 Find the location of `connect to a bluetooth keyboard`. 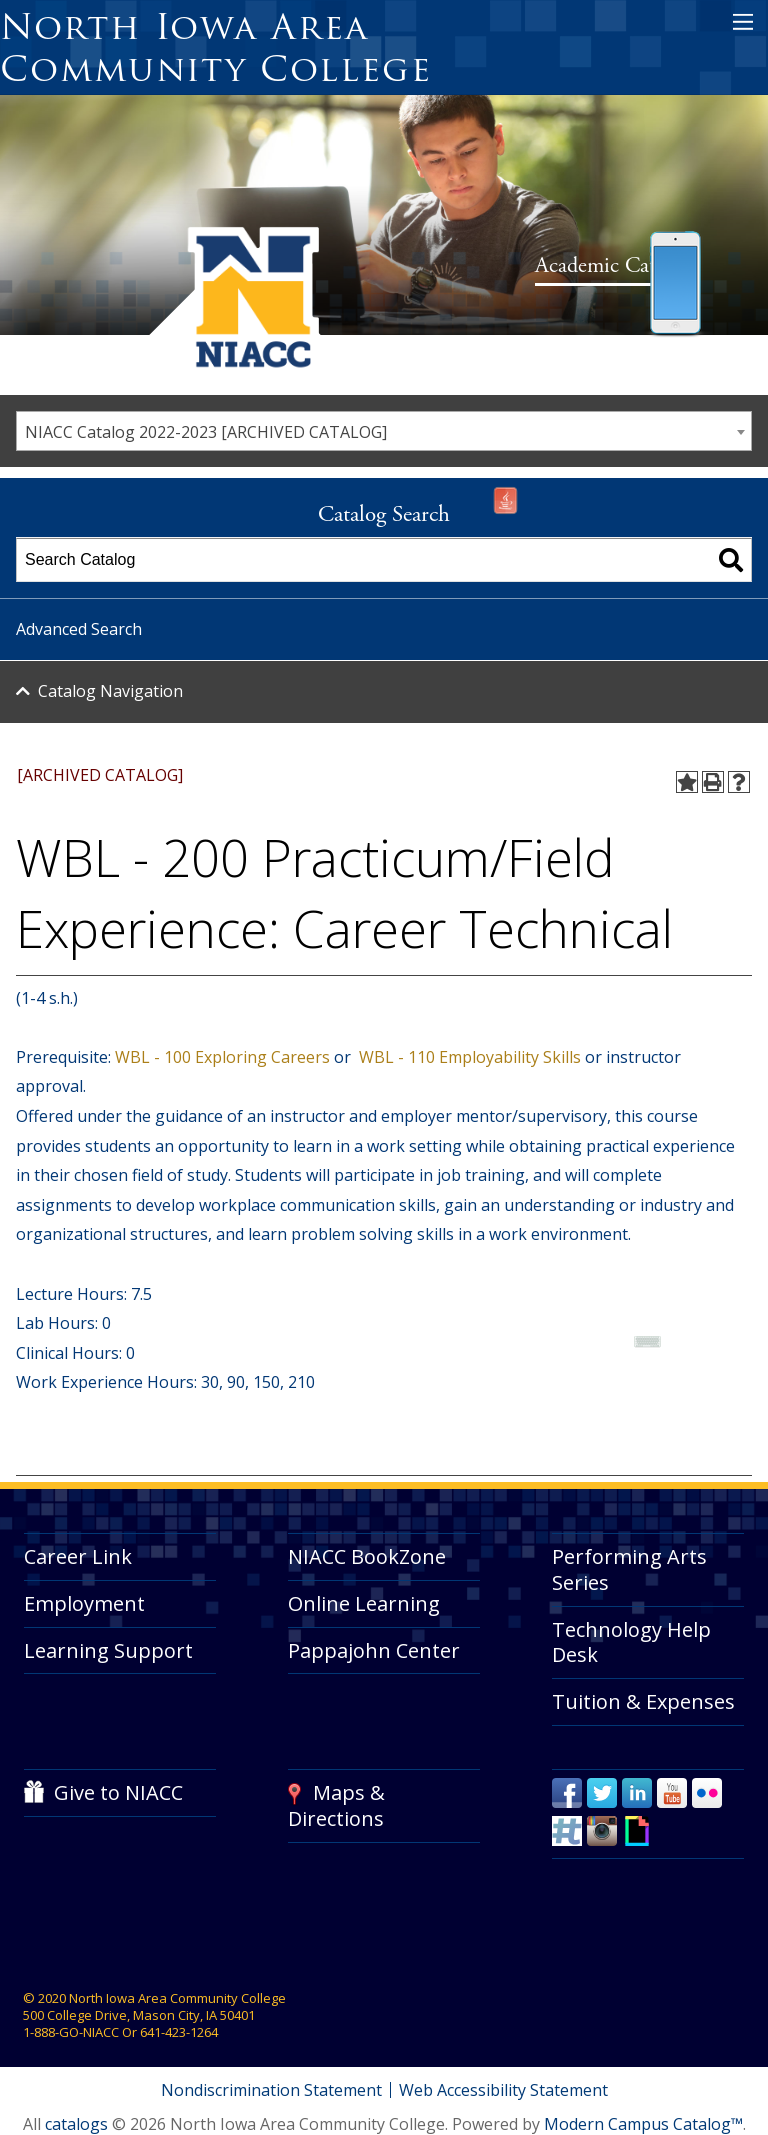

connect to a bluetooth keyboard is located at coordinates (647, 1341).